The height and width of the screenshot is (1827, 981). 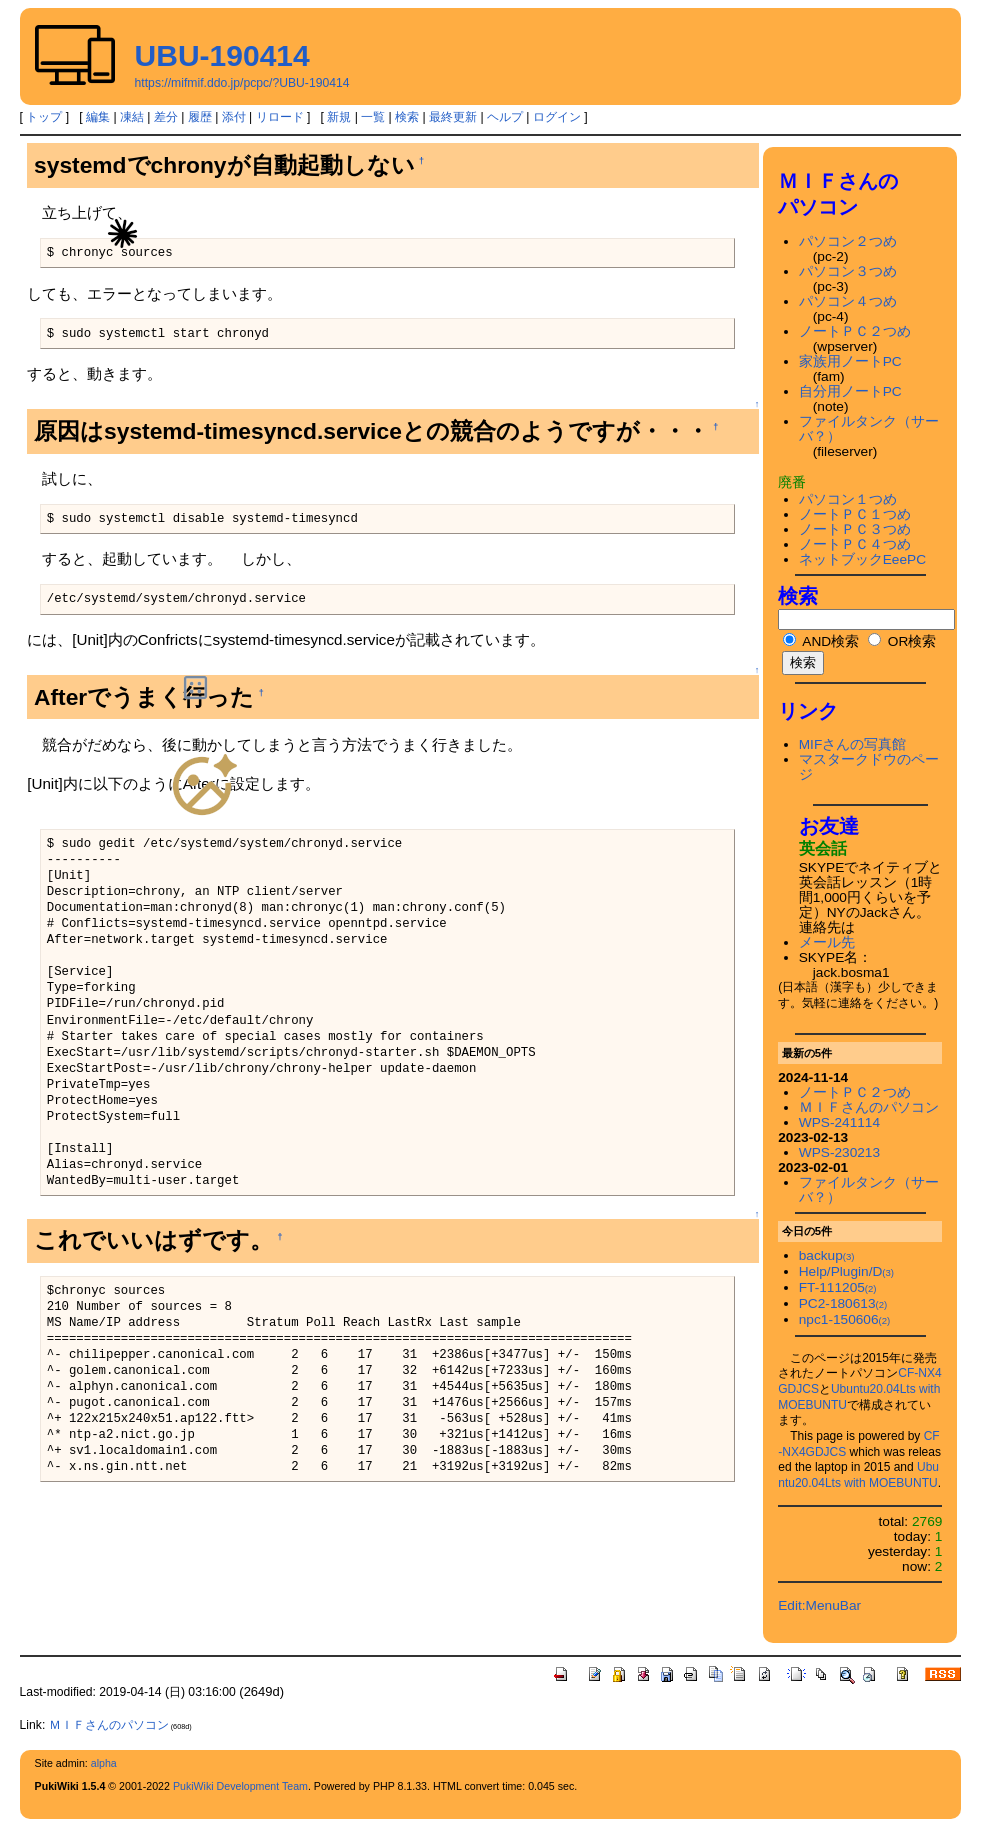 What do you see at coordinates (122, 233) in the screenshot?
I see `open the Claude AI assistant` at bounding box center [122, 233].